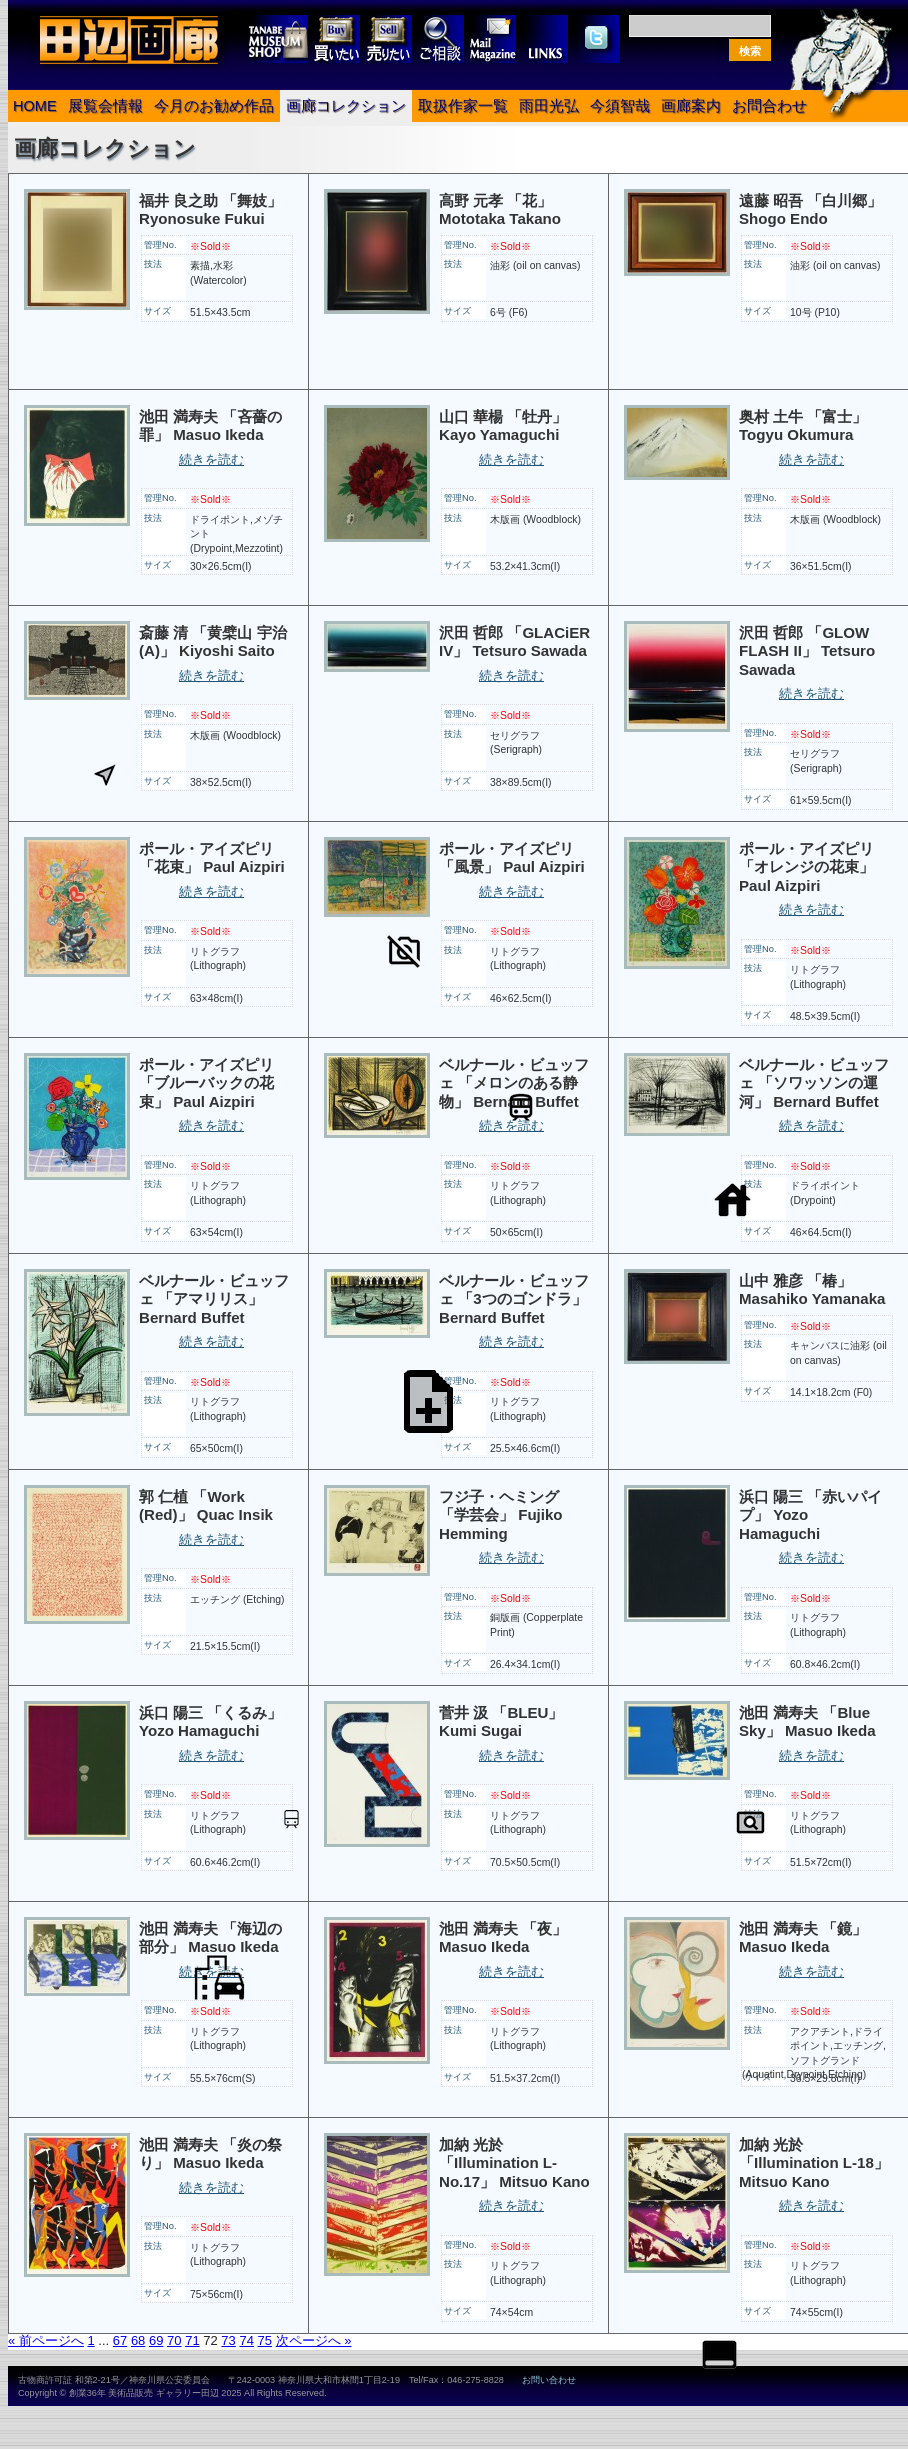 The image size is (908, 2449). I want to click on access transportation or commute options, so click(219, 1977).